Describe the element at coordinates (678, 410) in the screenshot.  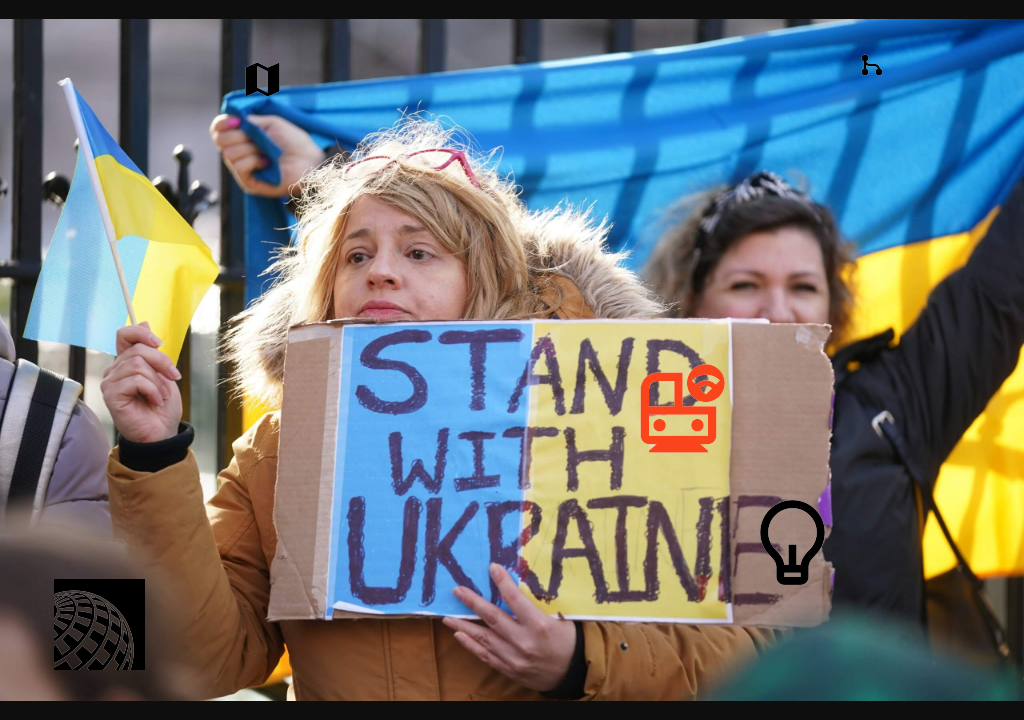
I see `indicates wifi availability on subway or transit` at that location.